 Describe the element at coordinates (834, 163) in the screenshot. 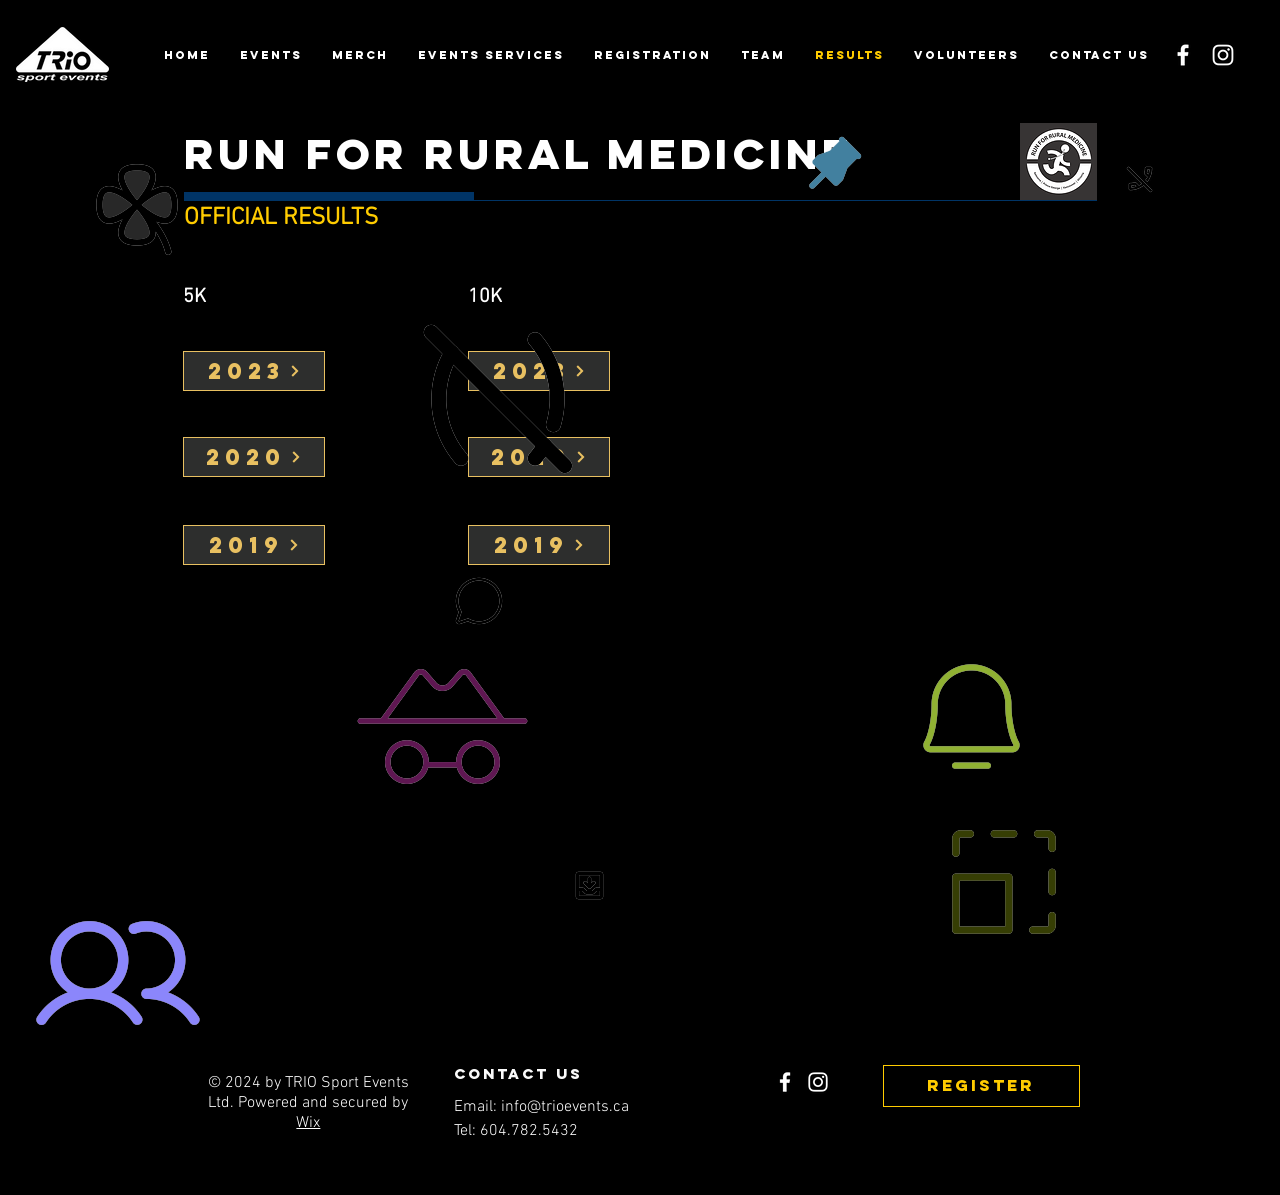

I see `pin this item to keep it visible` at that location.